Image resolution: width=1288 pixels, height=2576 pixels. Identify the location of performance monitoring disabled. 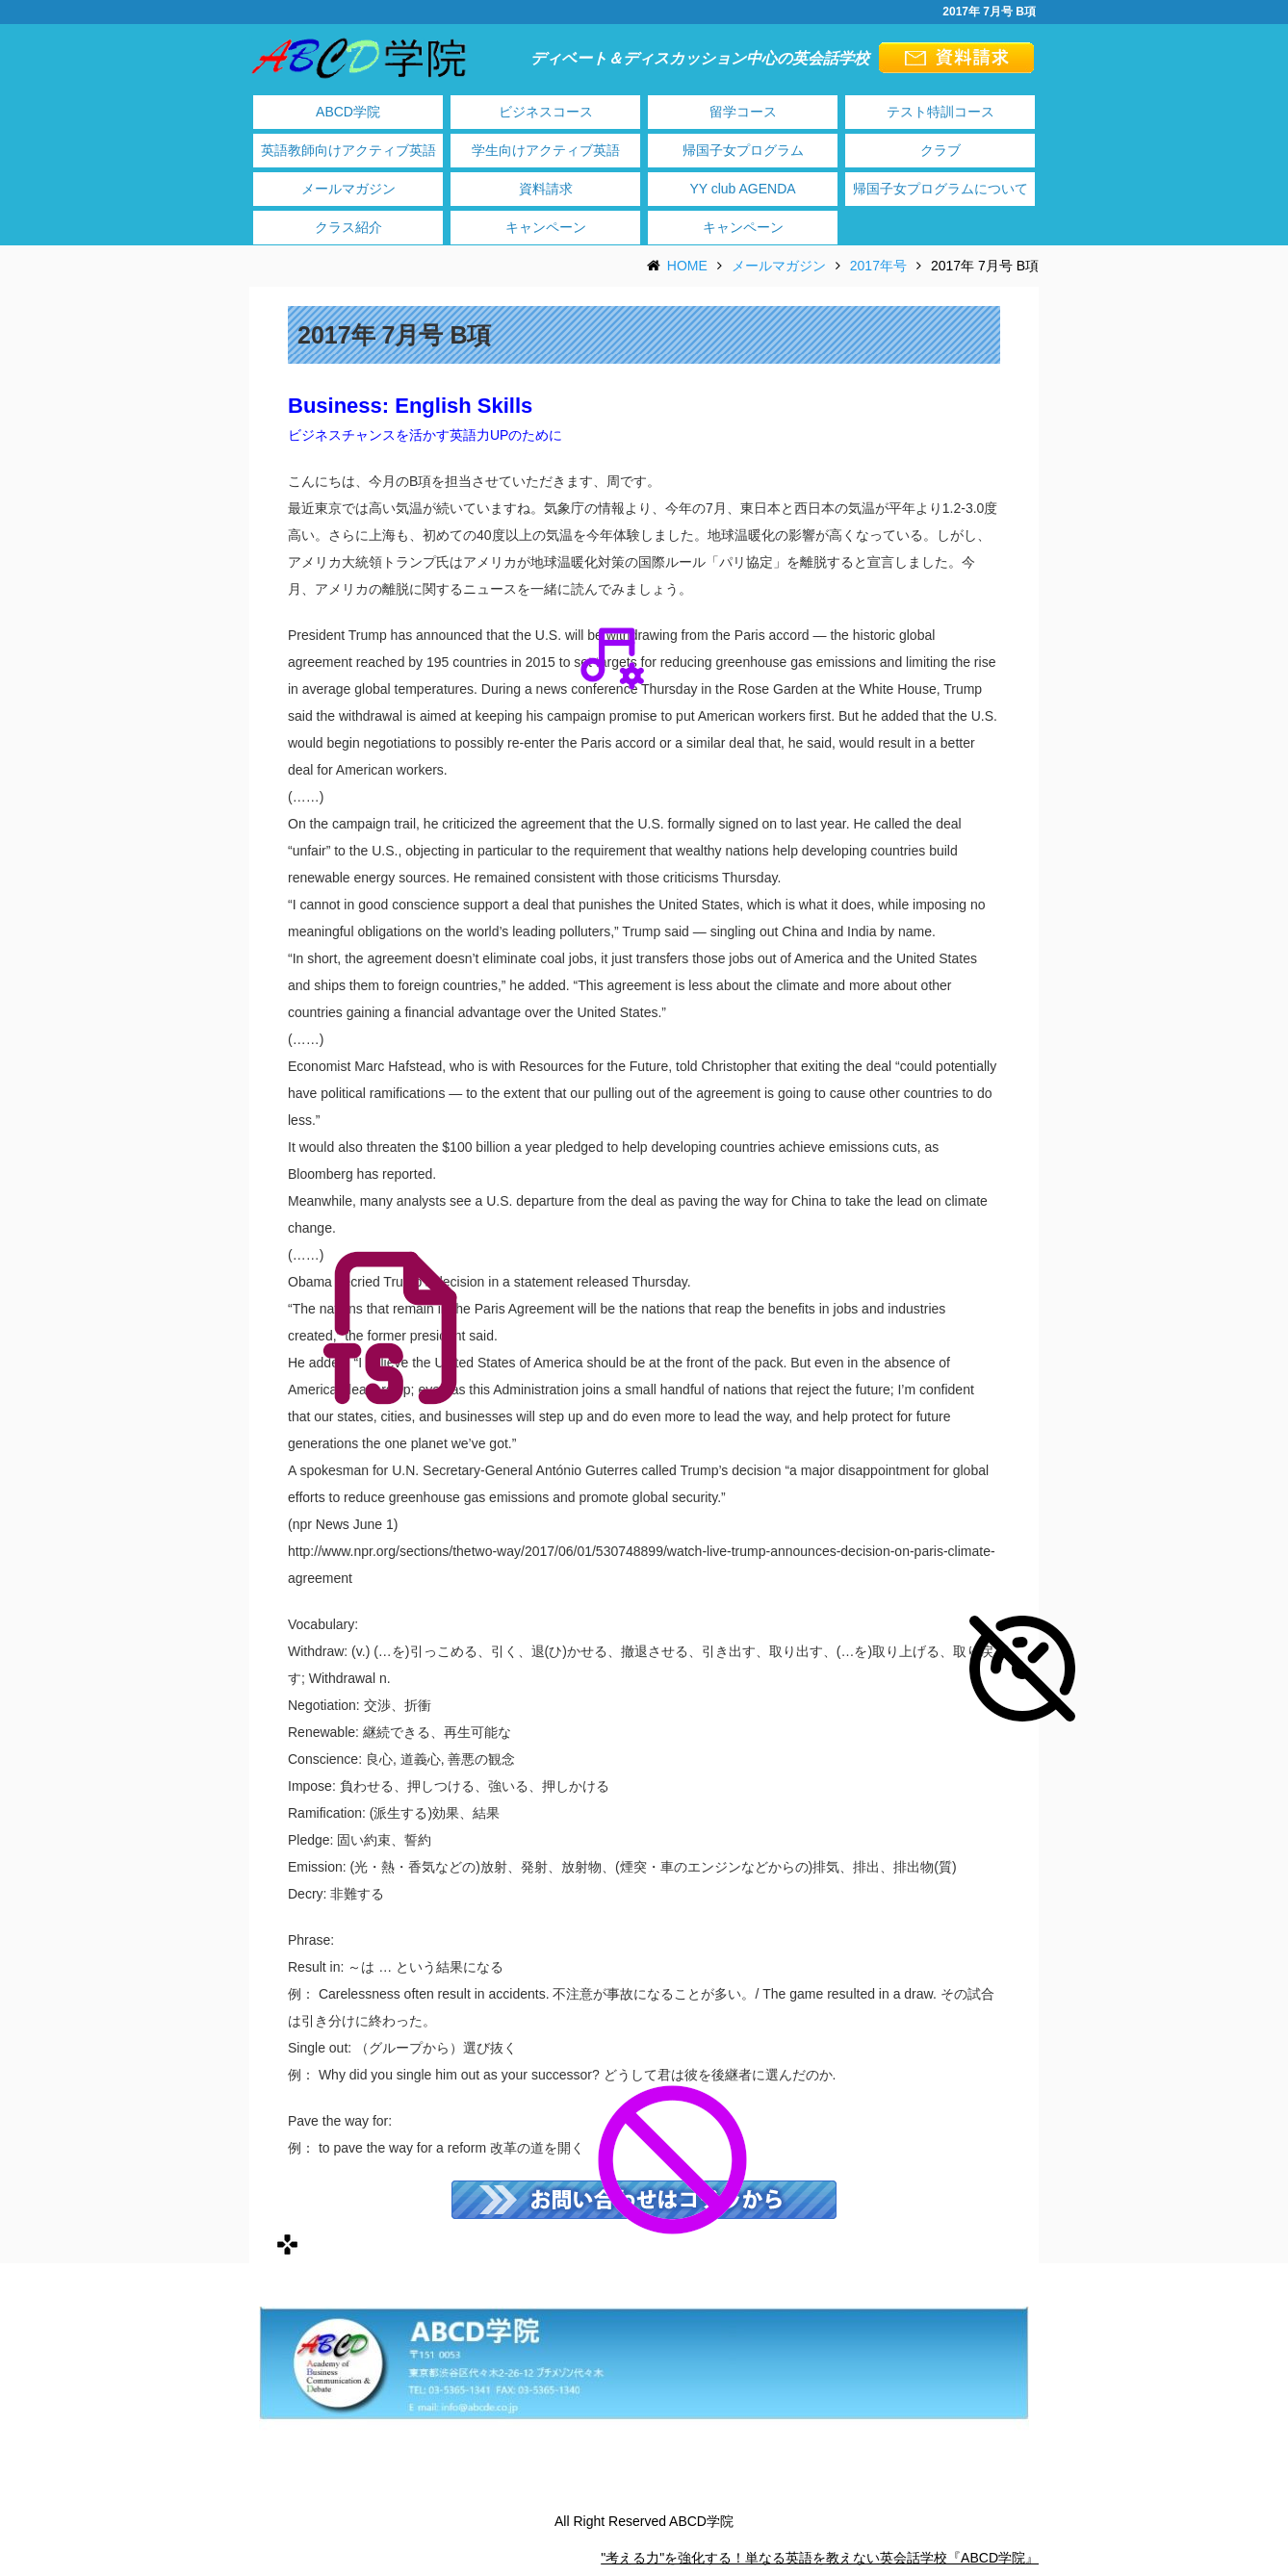
(1022, 1669).